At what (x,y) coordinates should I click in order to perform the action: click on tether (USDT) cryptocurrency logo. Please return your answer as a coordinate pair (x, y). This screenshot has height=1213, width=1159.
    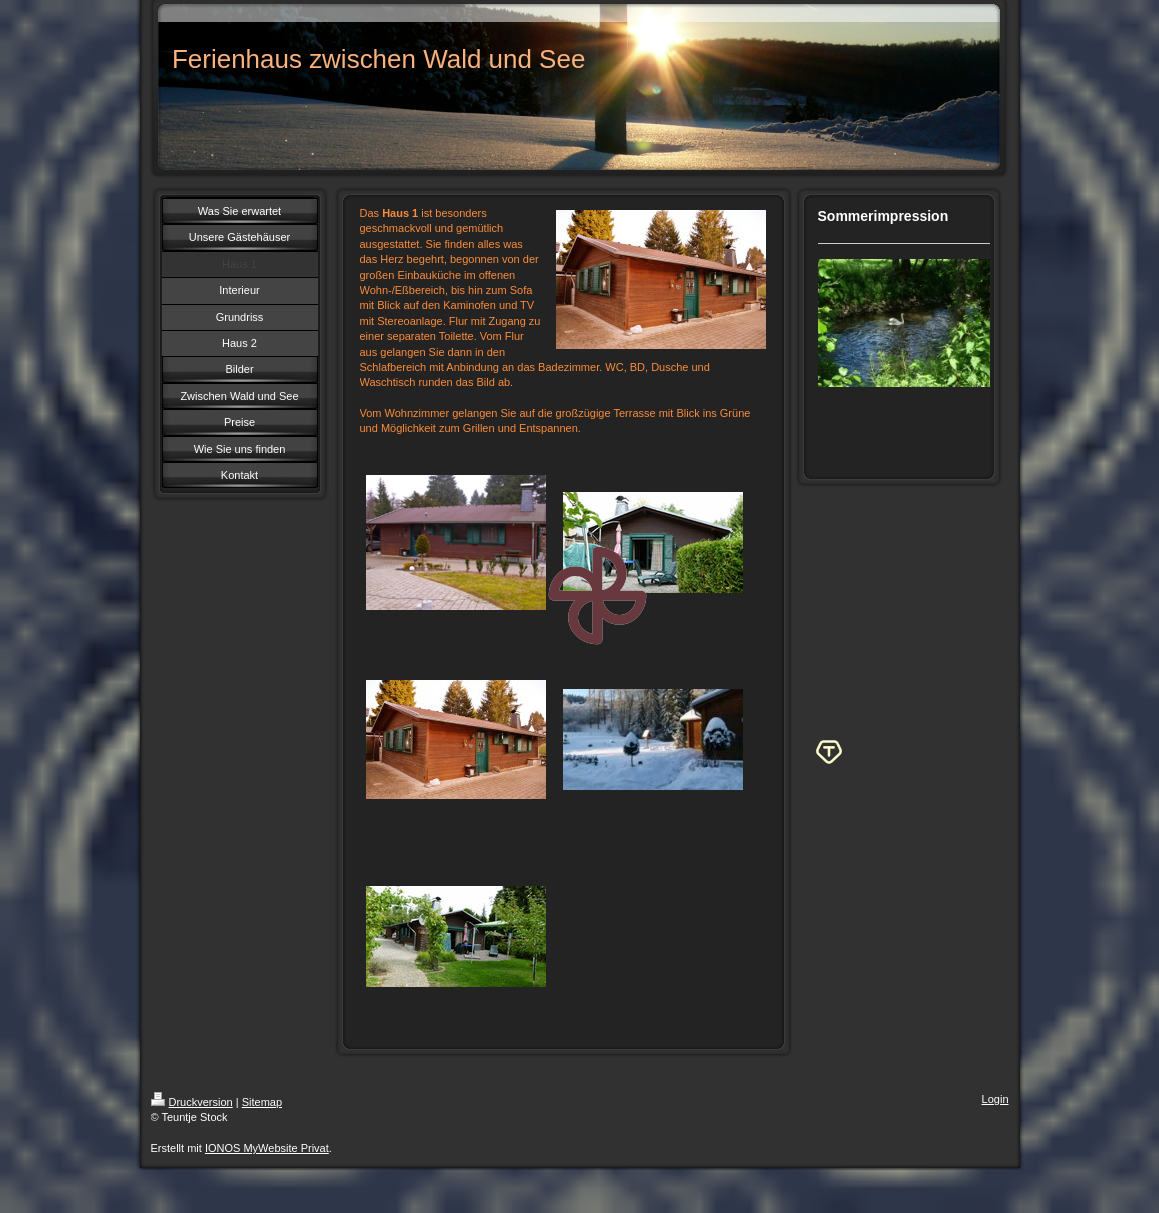
    Looking at the image, I should click on (829, 752).